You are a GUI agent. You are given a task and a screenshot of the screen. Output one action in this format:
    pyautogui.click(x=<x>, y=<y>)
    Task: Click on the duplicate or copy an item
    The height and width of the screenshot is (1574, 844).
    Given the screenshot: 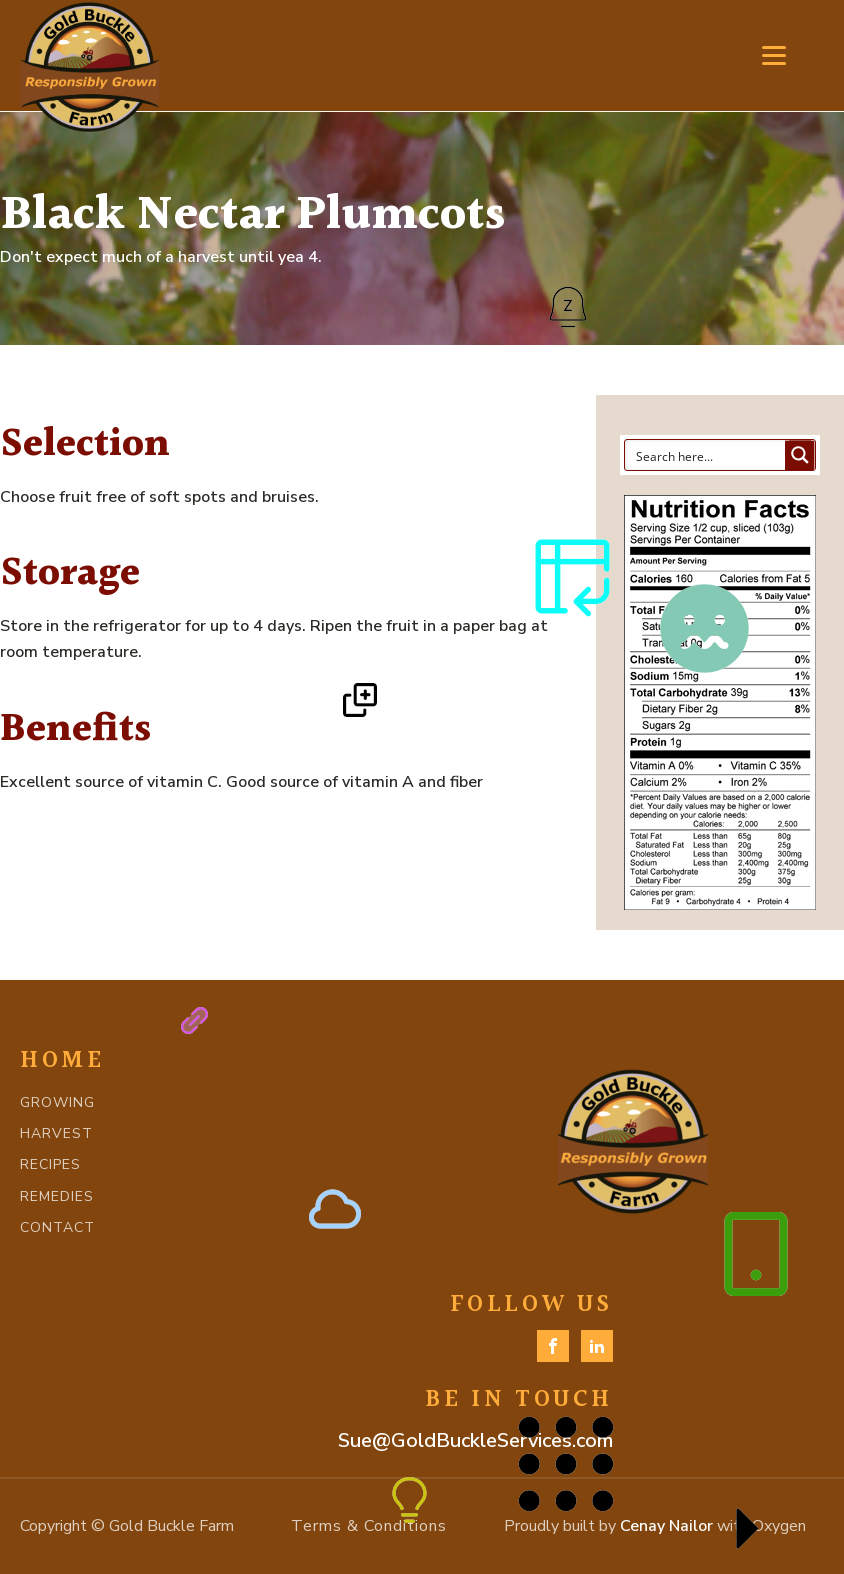 What is the action you would take?
    pyautogui.click(x=360, y=700)
    